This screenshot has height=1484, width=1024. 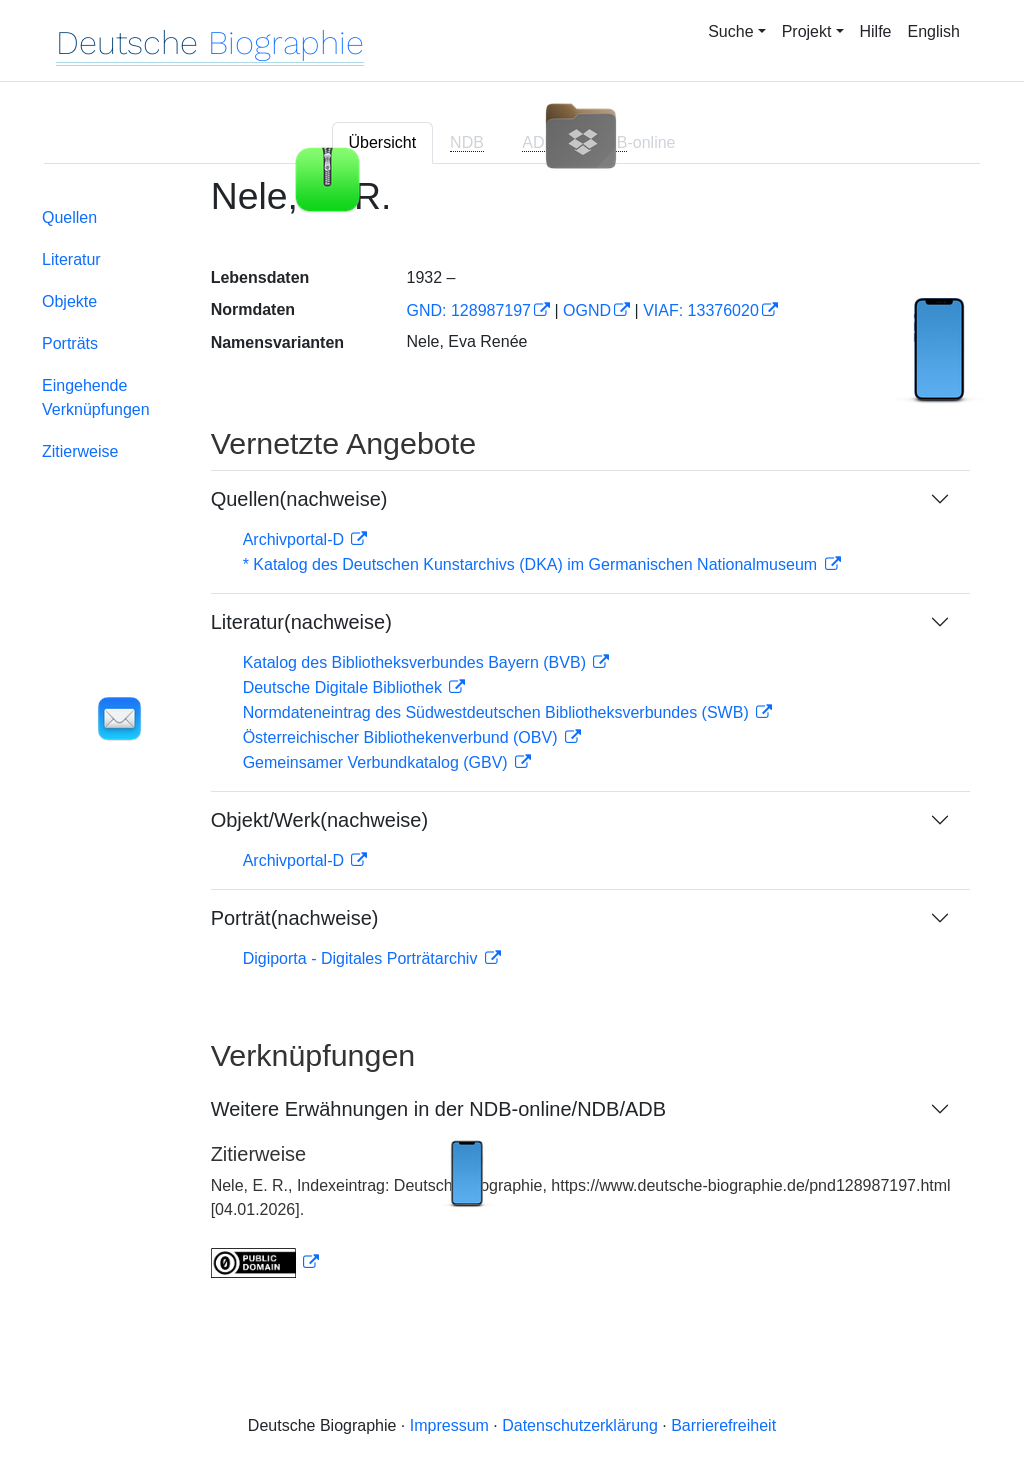 What do you see at coordinates (119, 718) in the screenshot?
I see `open the mail app` at bounding box center [119, 718].